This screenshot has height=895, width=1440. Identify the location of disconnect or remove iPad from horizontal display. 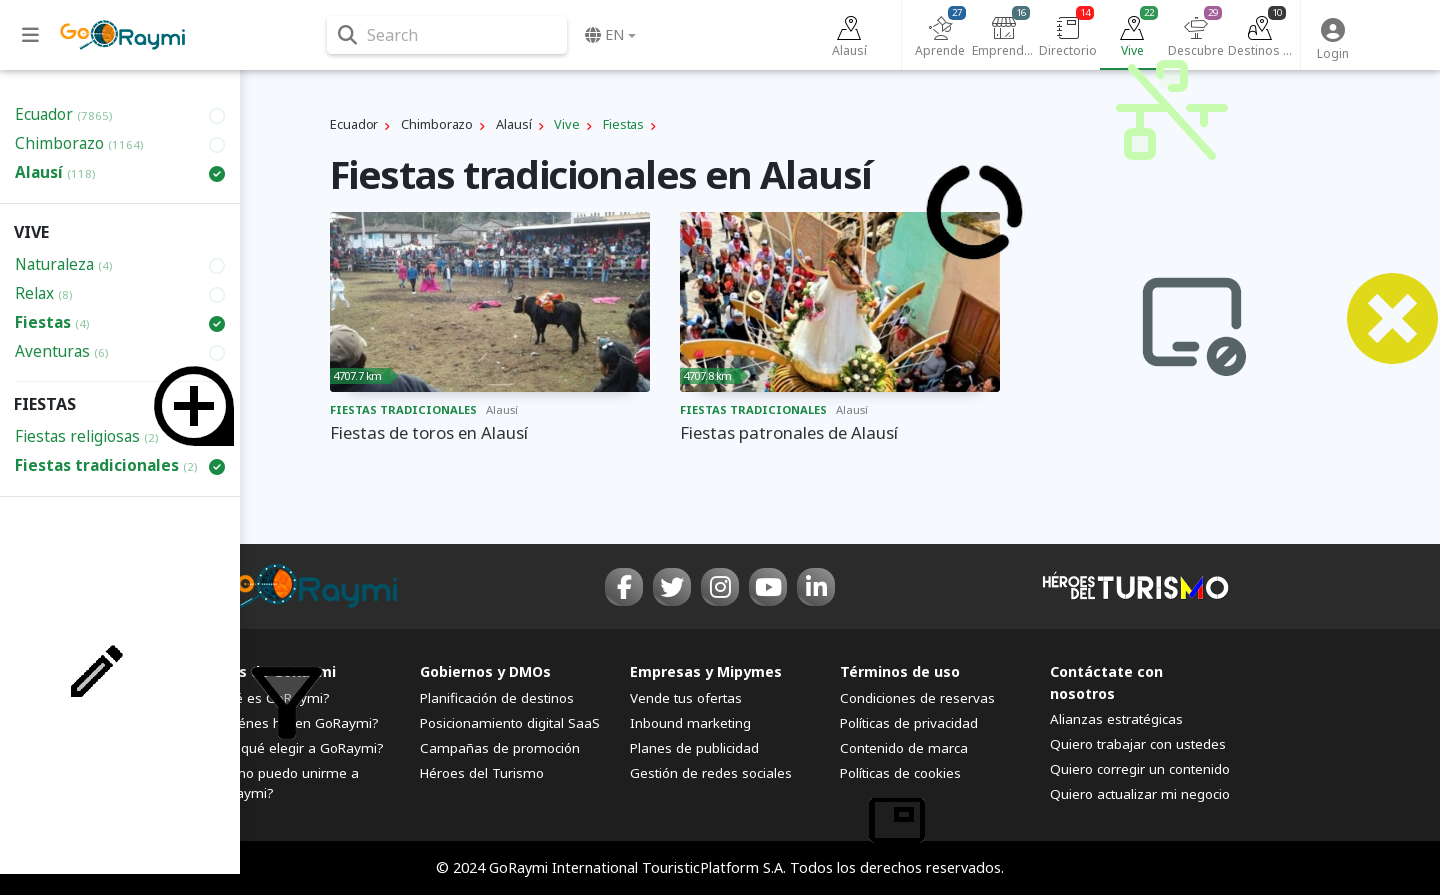
(1192, 322).